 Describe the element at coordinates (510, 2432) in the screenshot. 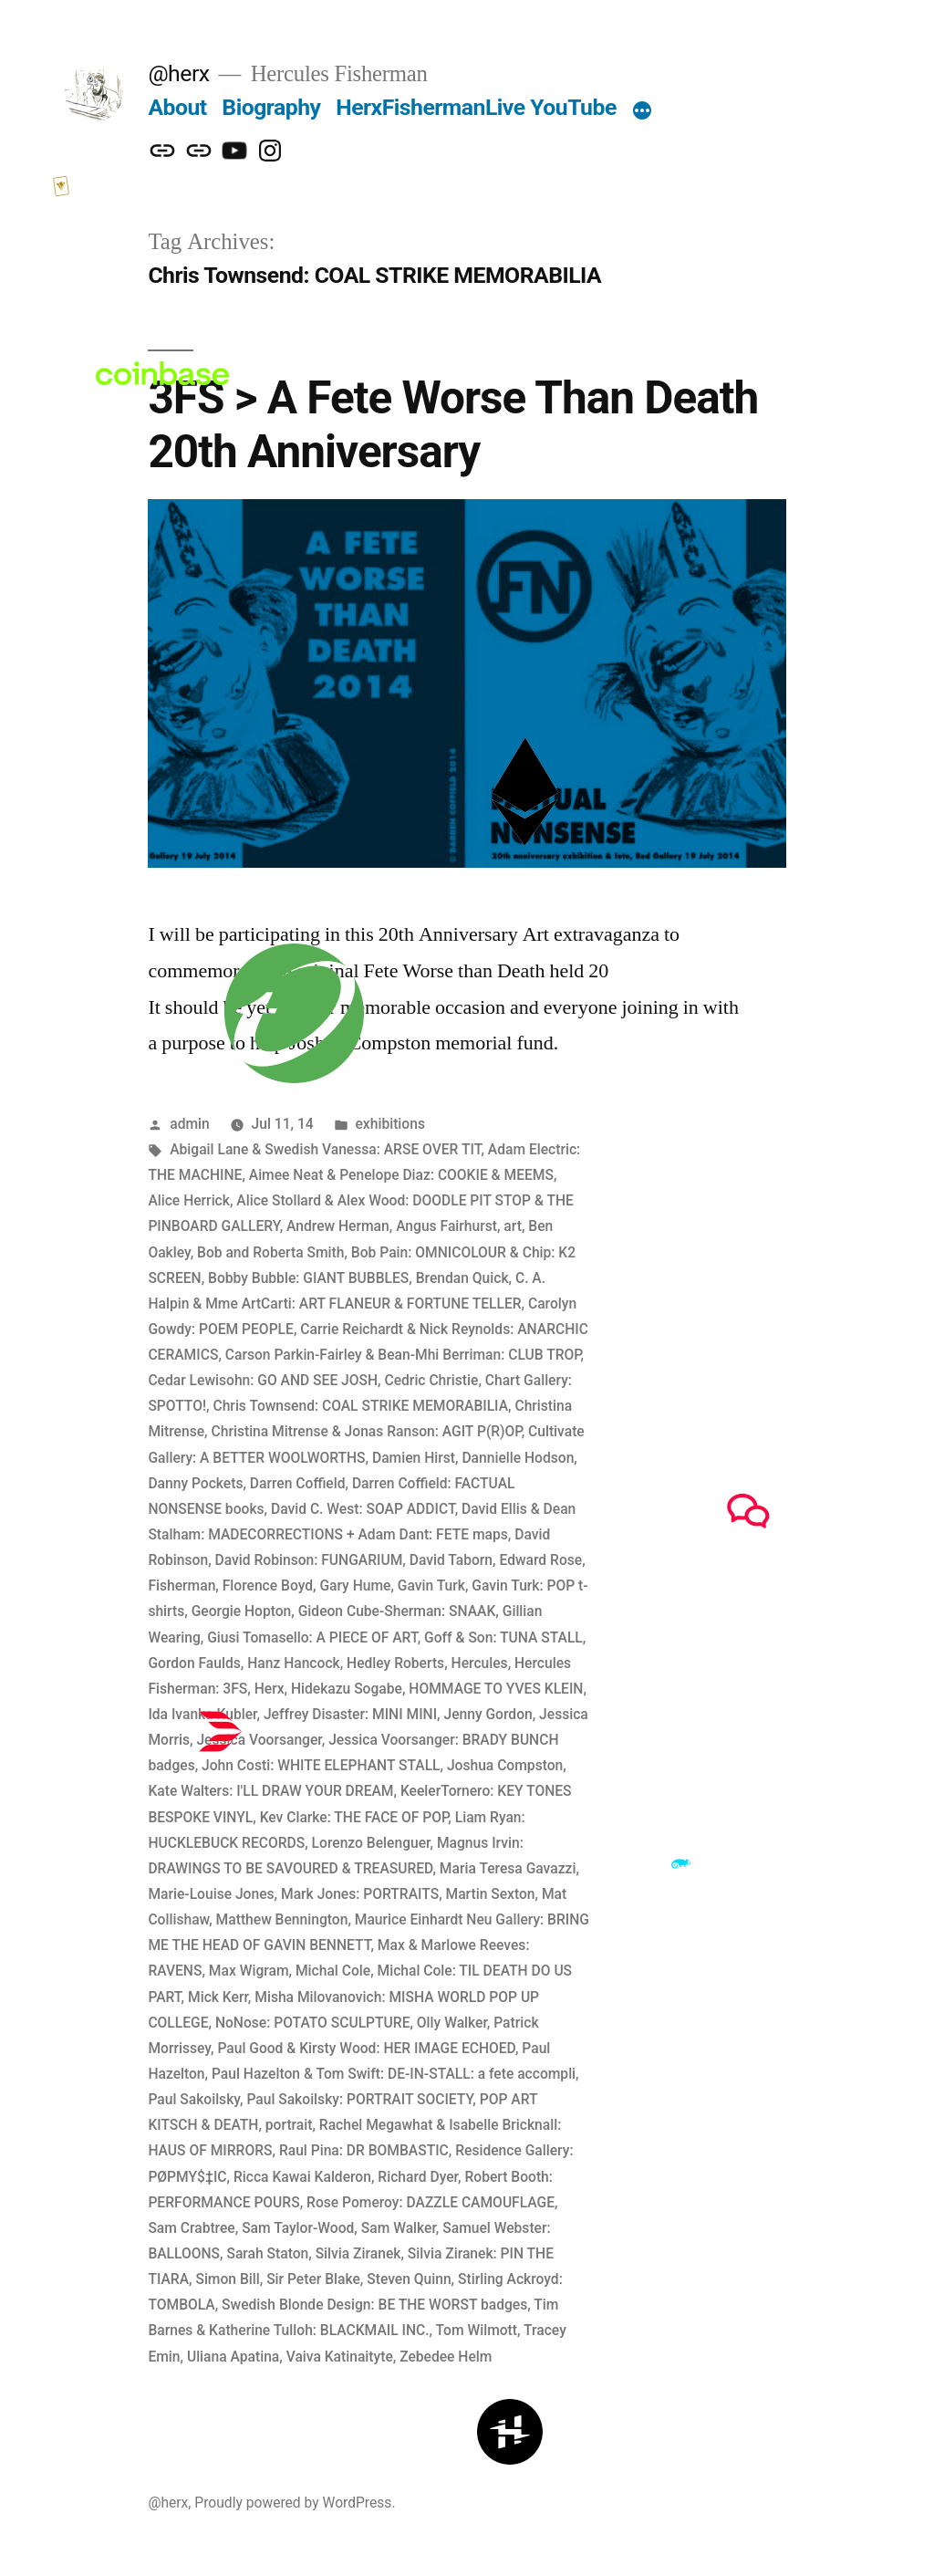

I see `visit hackster.io hardware community` at that location.